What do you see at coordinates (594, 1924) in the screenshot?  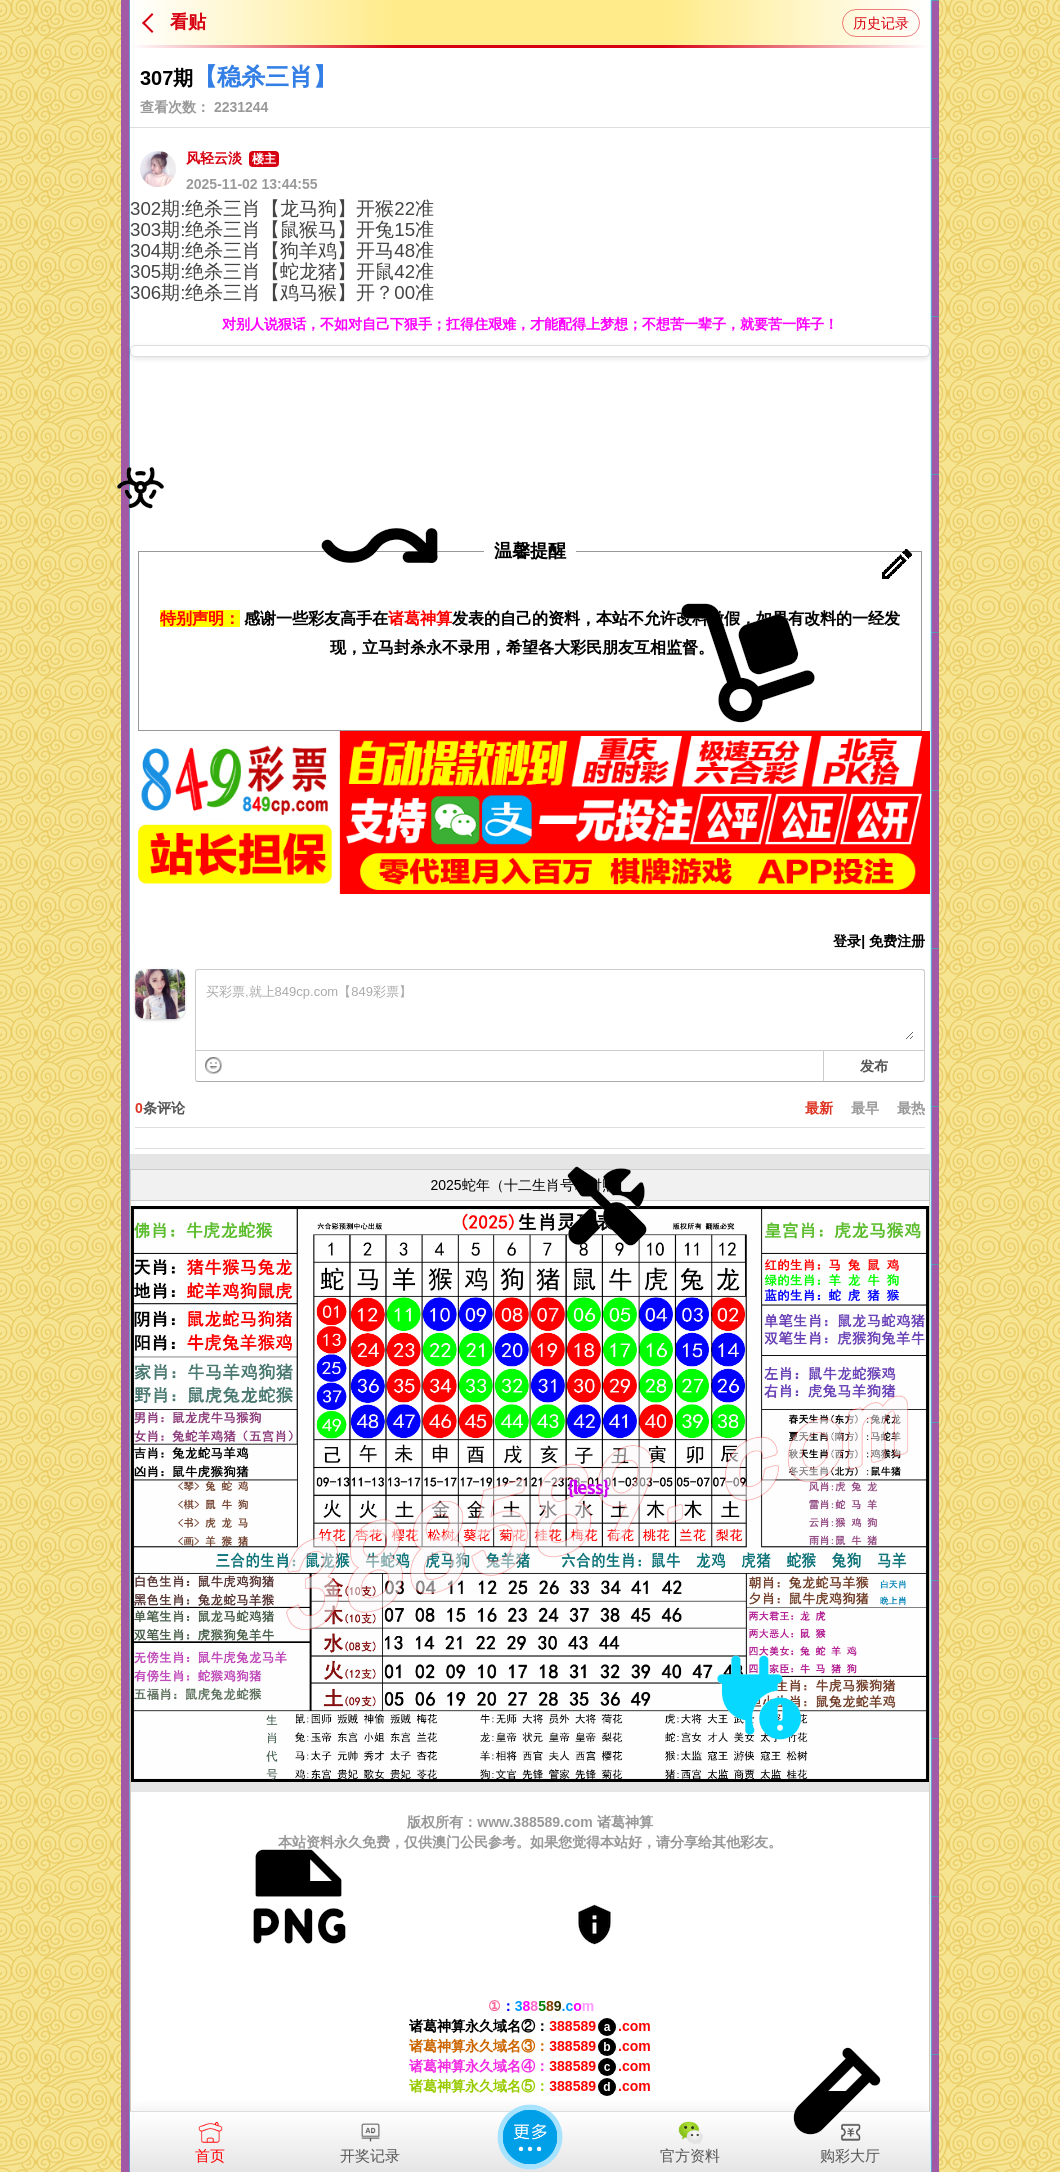 I see `view privacy policy or settings` at bounding box center [594, 1924].